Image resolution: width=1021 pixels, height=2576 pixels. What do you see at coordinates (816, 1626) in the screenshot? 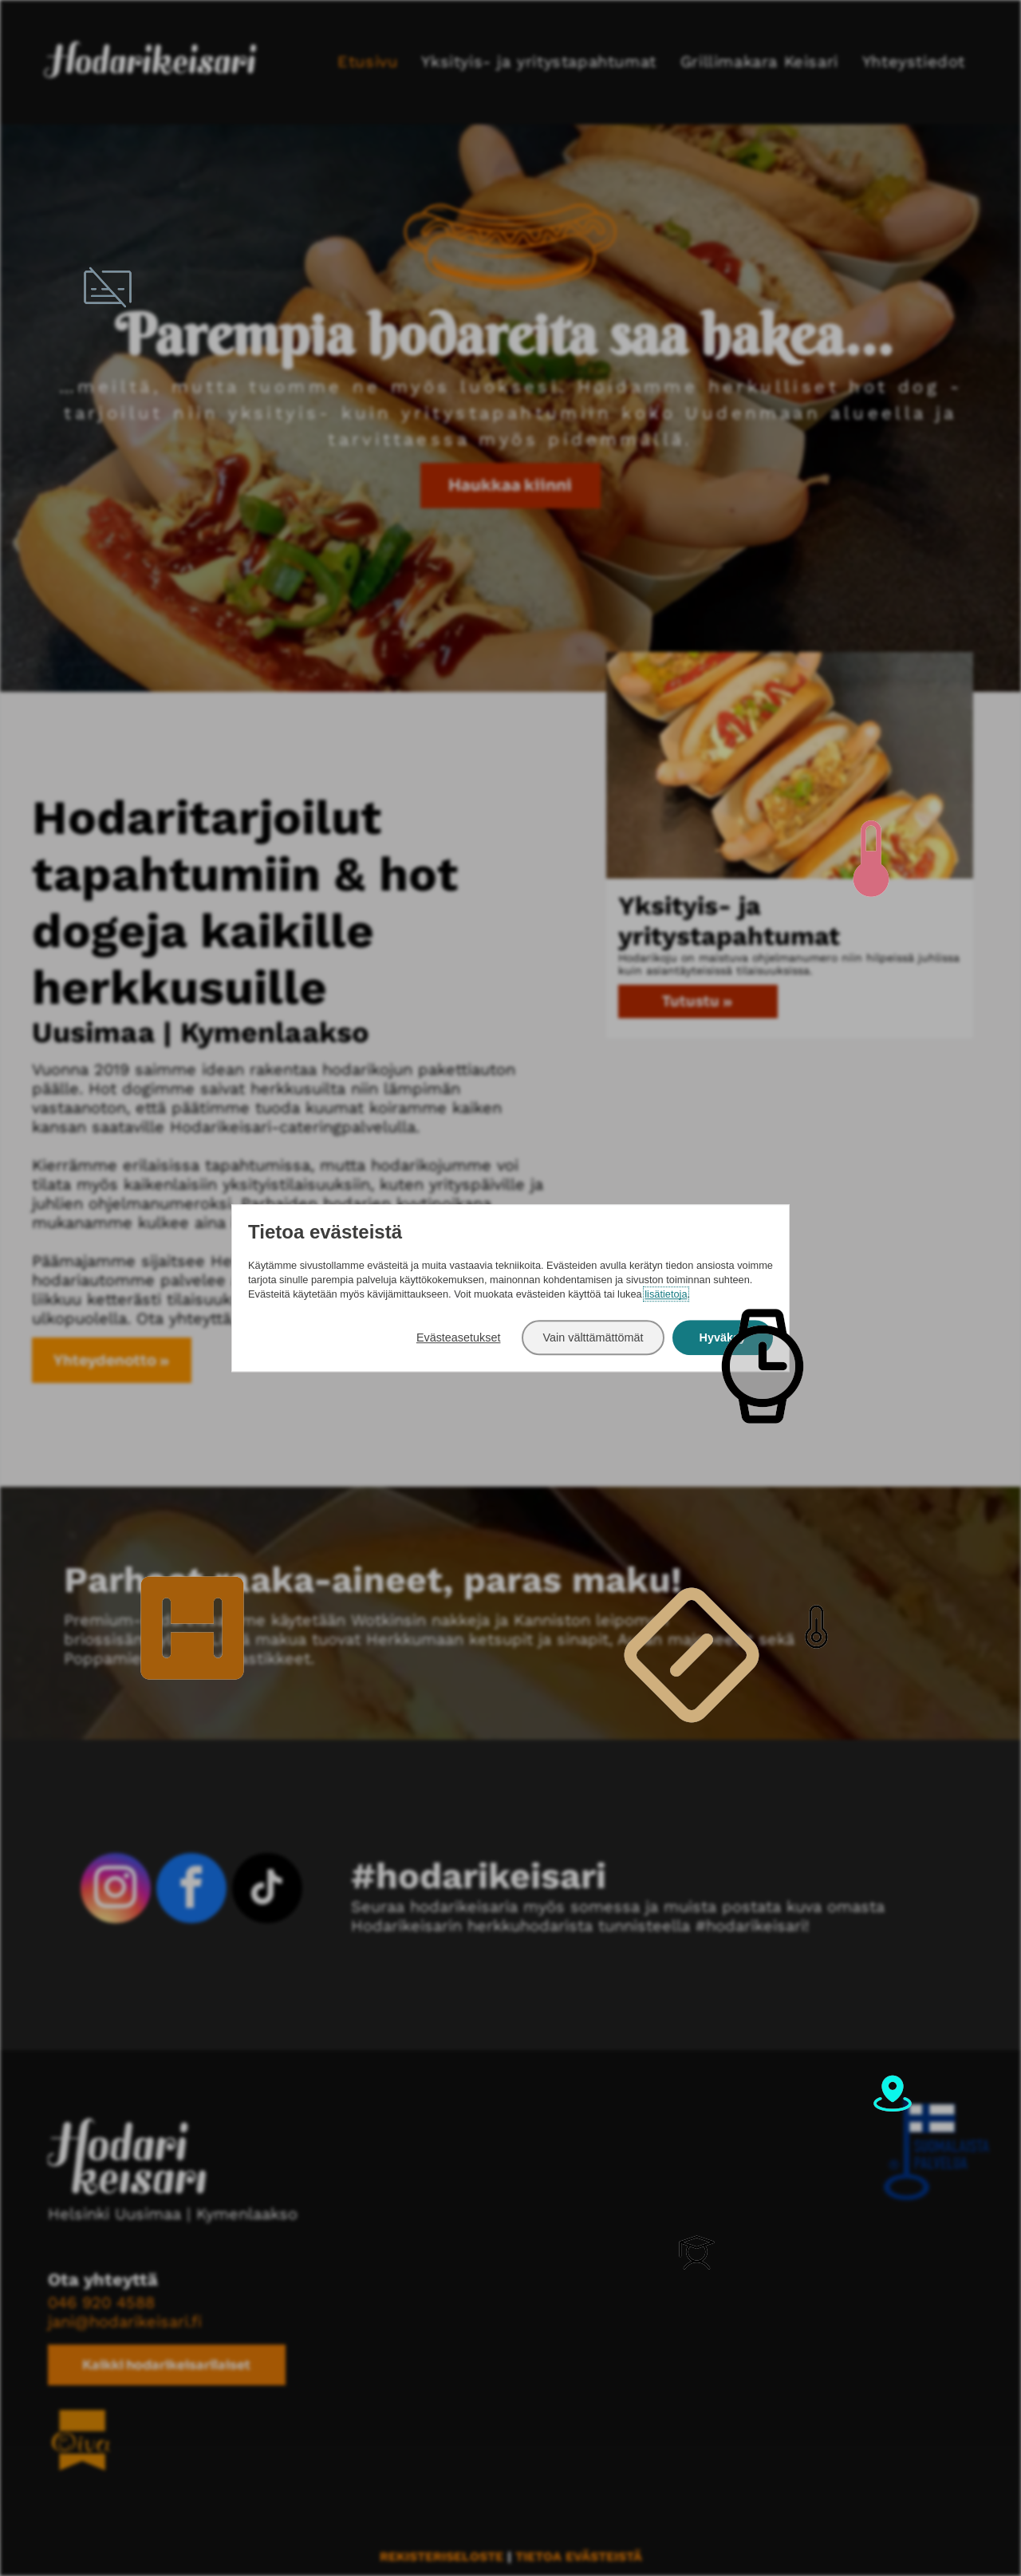
I see `view current temperature reading` at bounding box center [816, 1626].